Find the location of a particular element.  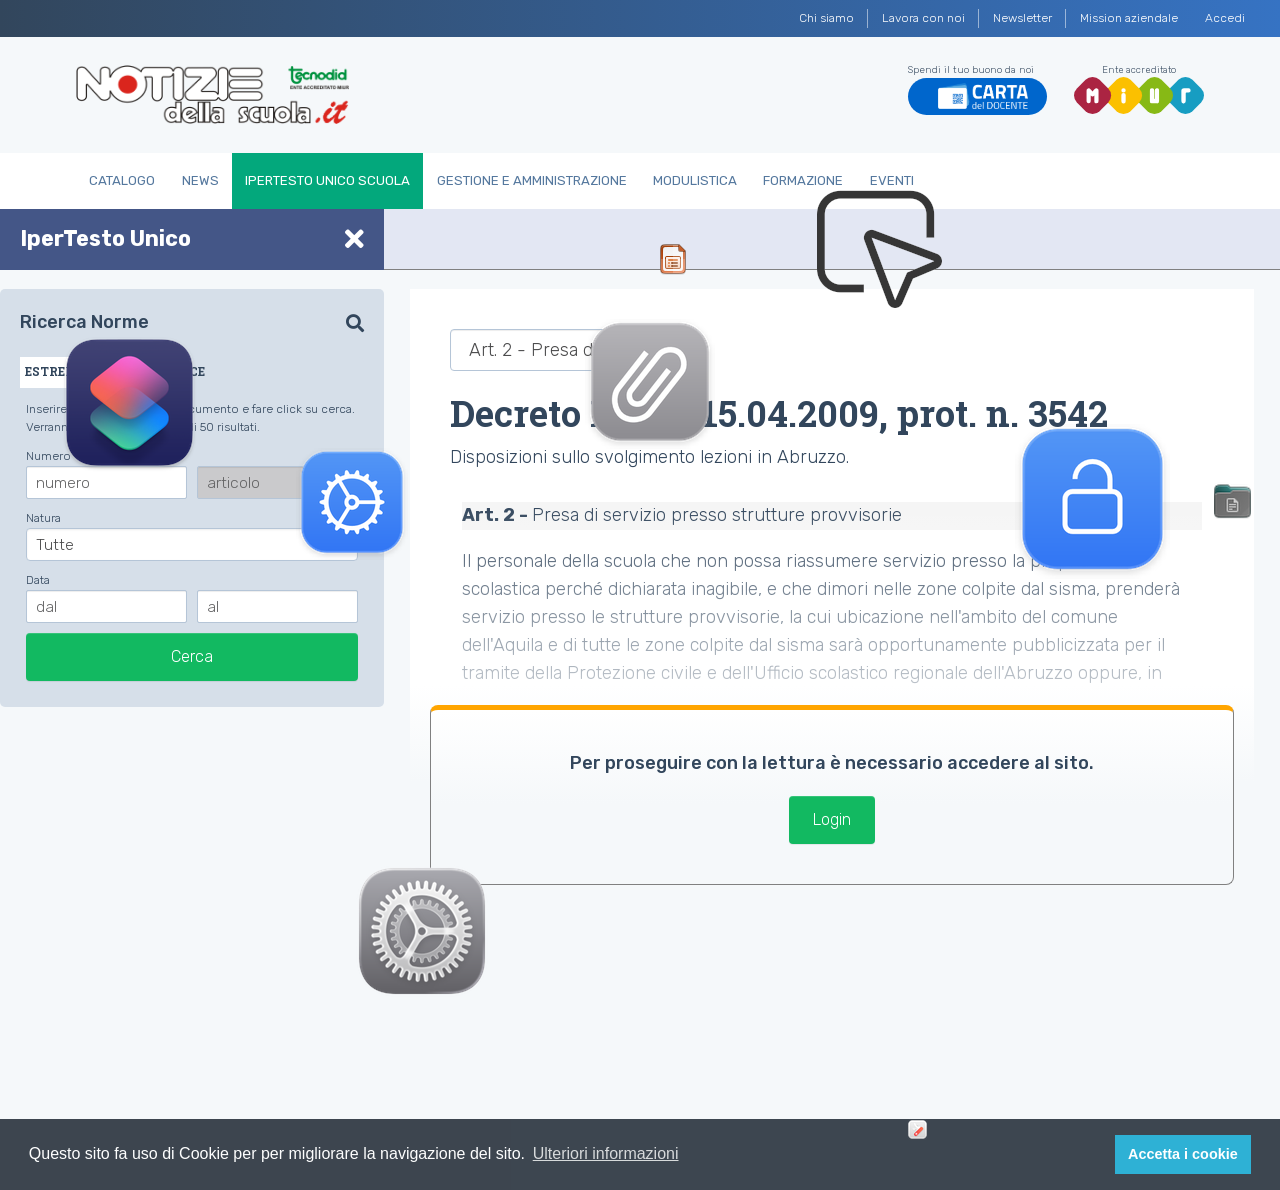

open screensaver and lock screen settings is located at coordinates (1092, 501).